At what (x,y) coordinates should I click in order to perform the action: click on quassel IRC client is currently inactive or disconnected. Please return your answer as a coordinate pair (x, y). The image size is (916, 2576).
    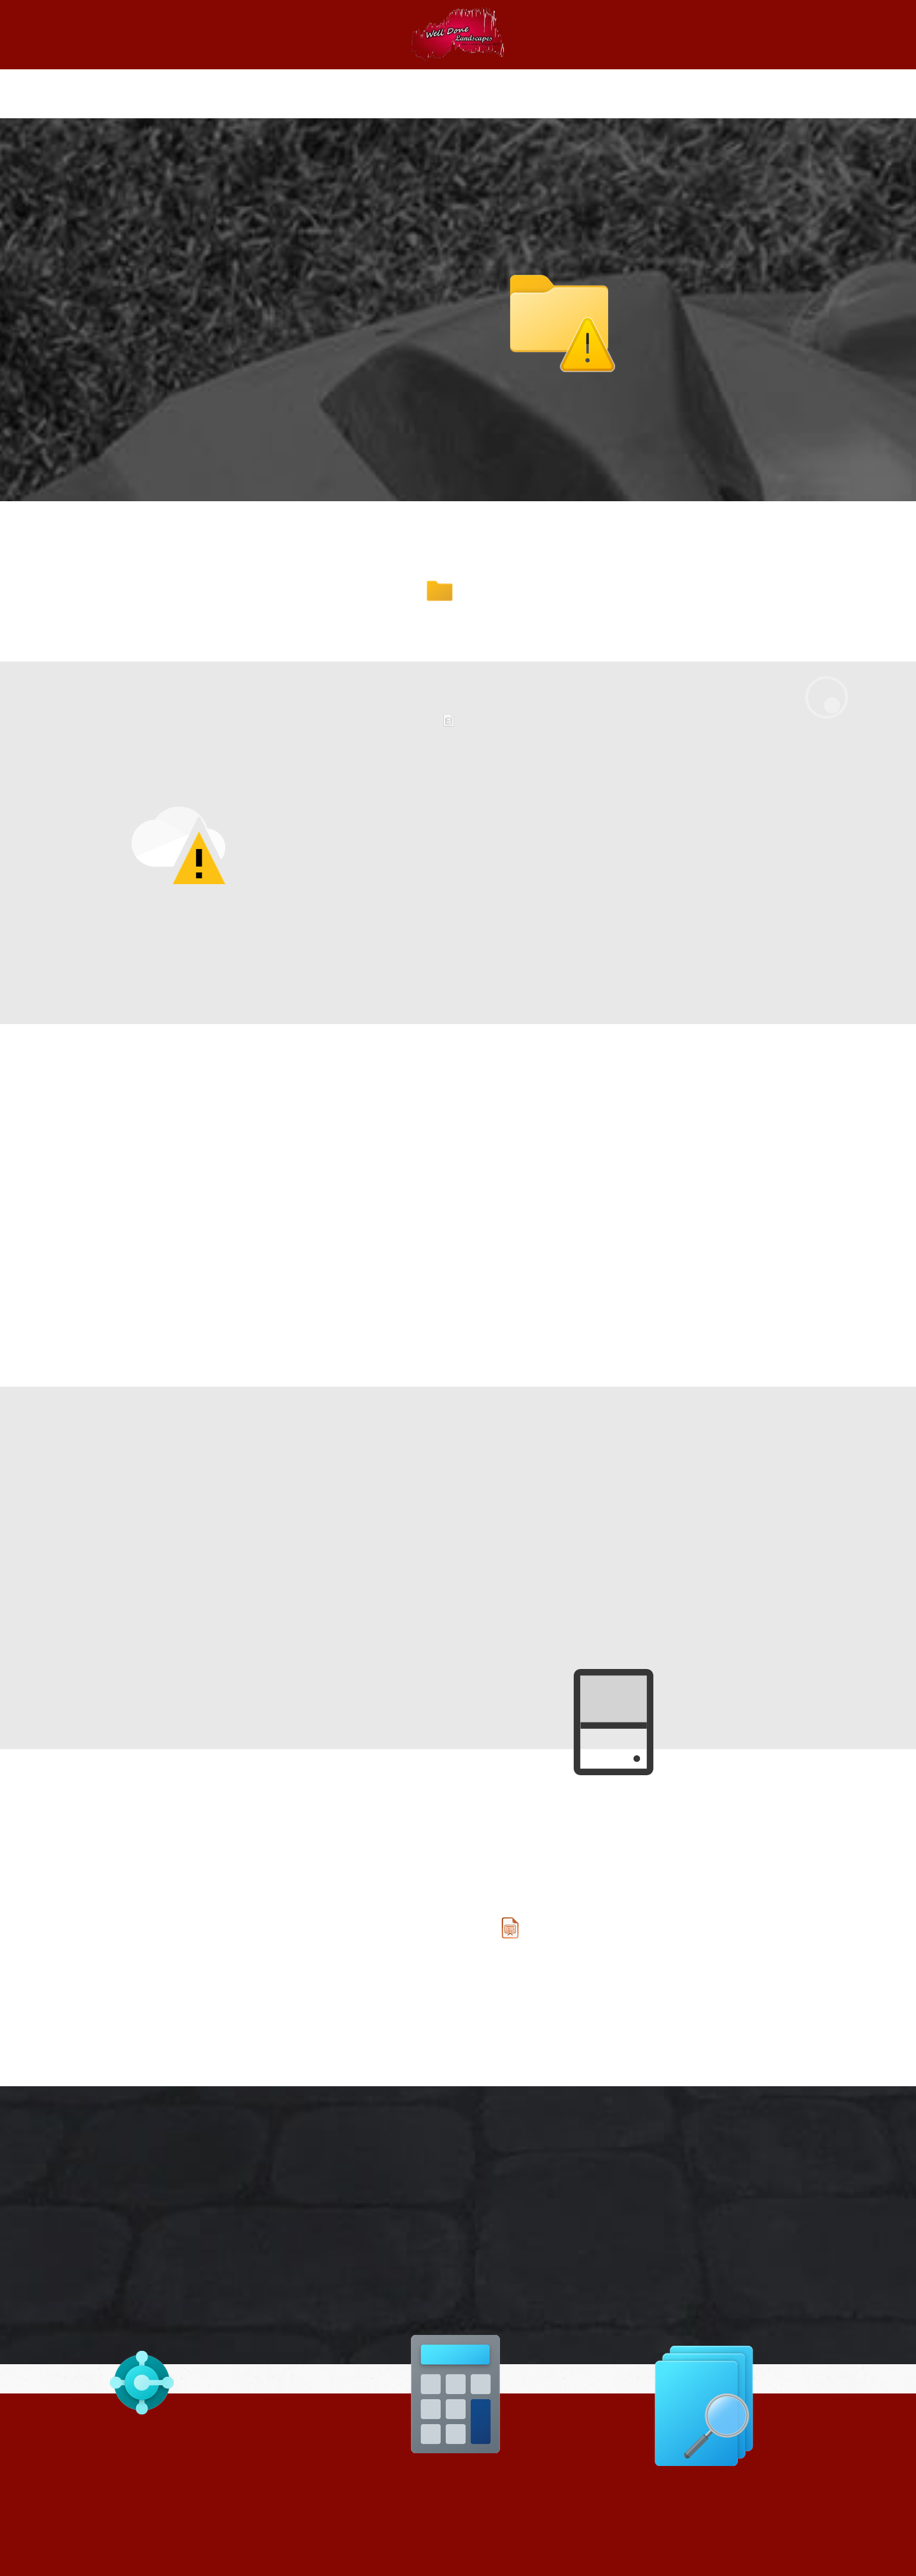
    Looking at the image, I should click on (826, 697).